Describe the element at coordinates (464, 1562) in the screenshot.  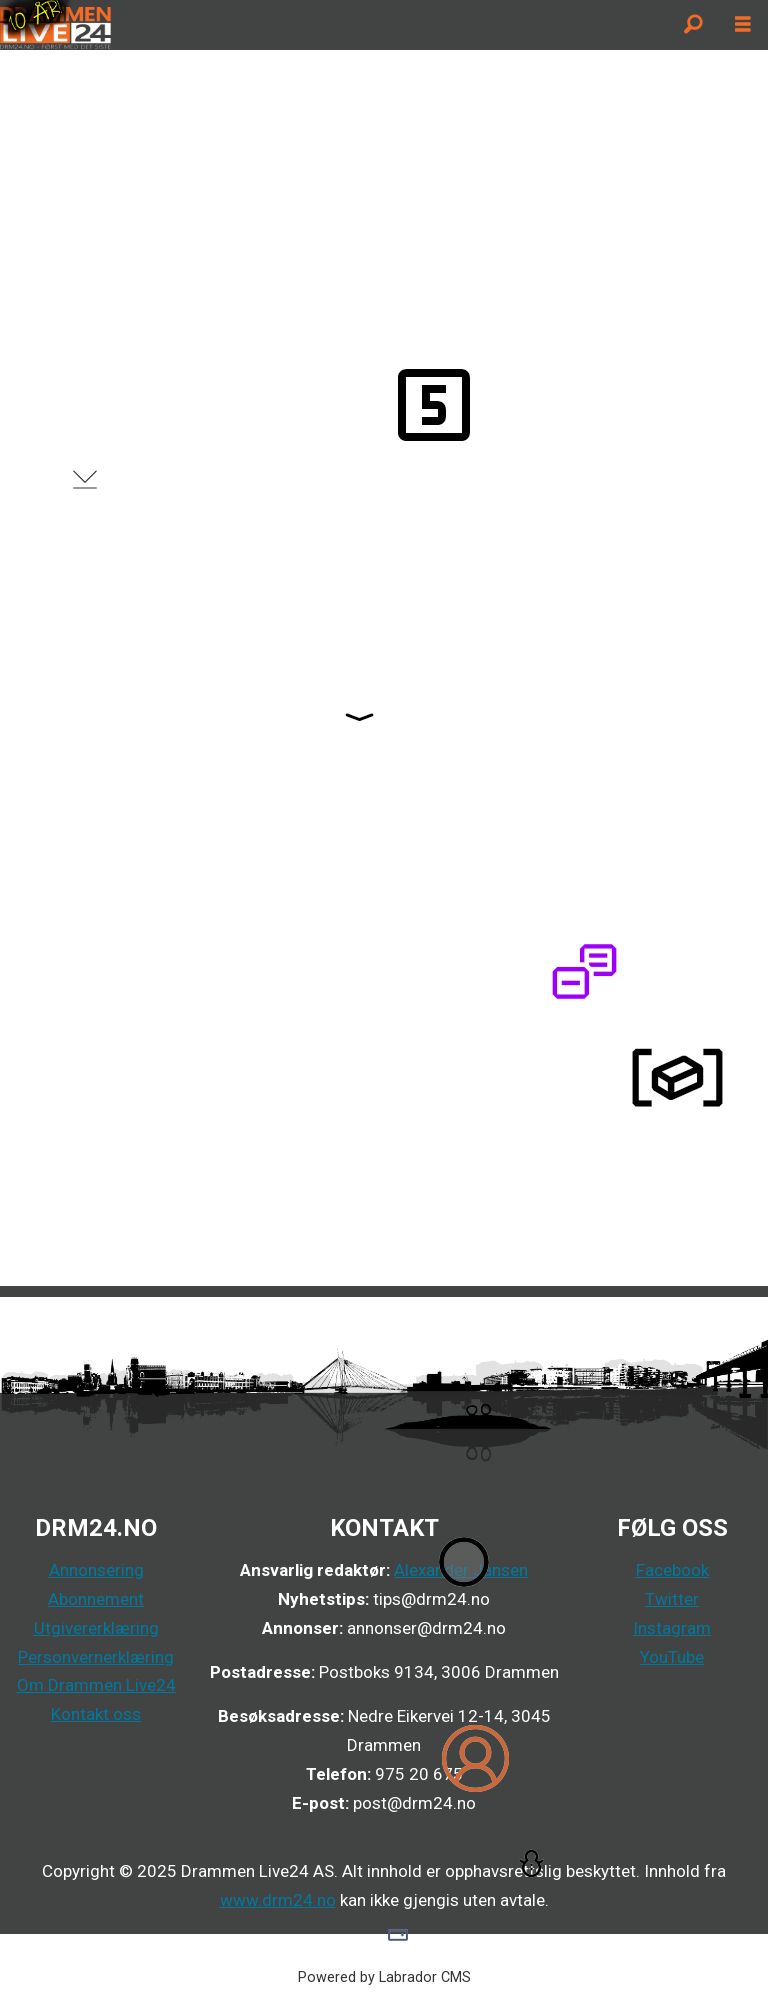
I see `indicates a filled or selected state` at that location.